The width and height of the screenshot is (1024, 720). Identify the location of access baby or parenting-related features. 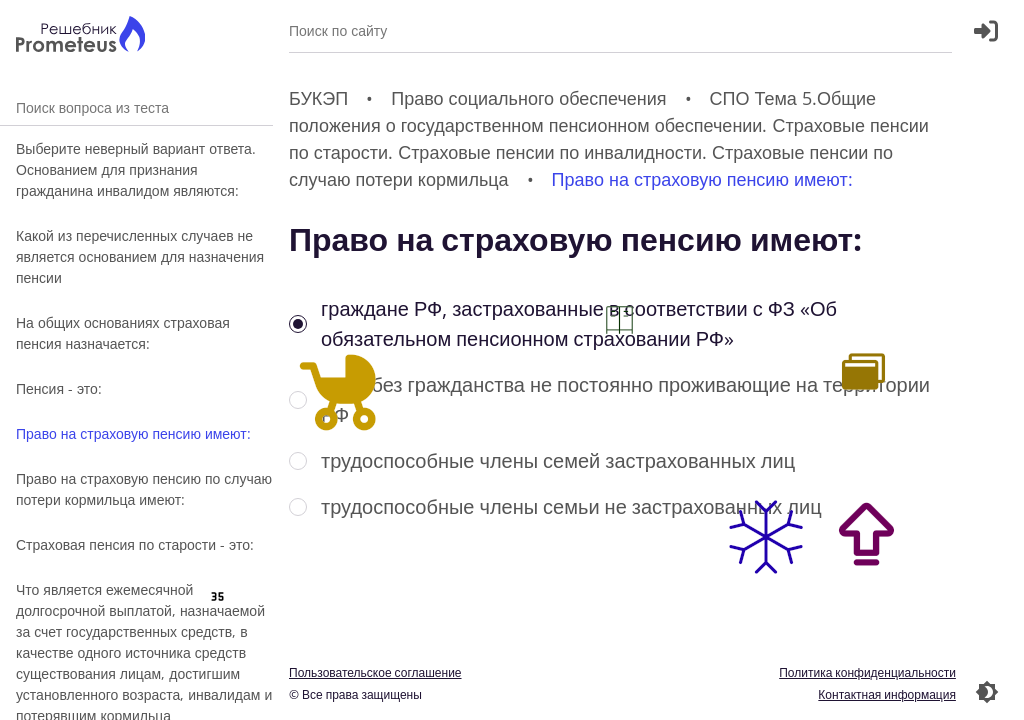
(341, 392).